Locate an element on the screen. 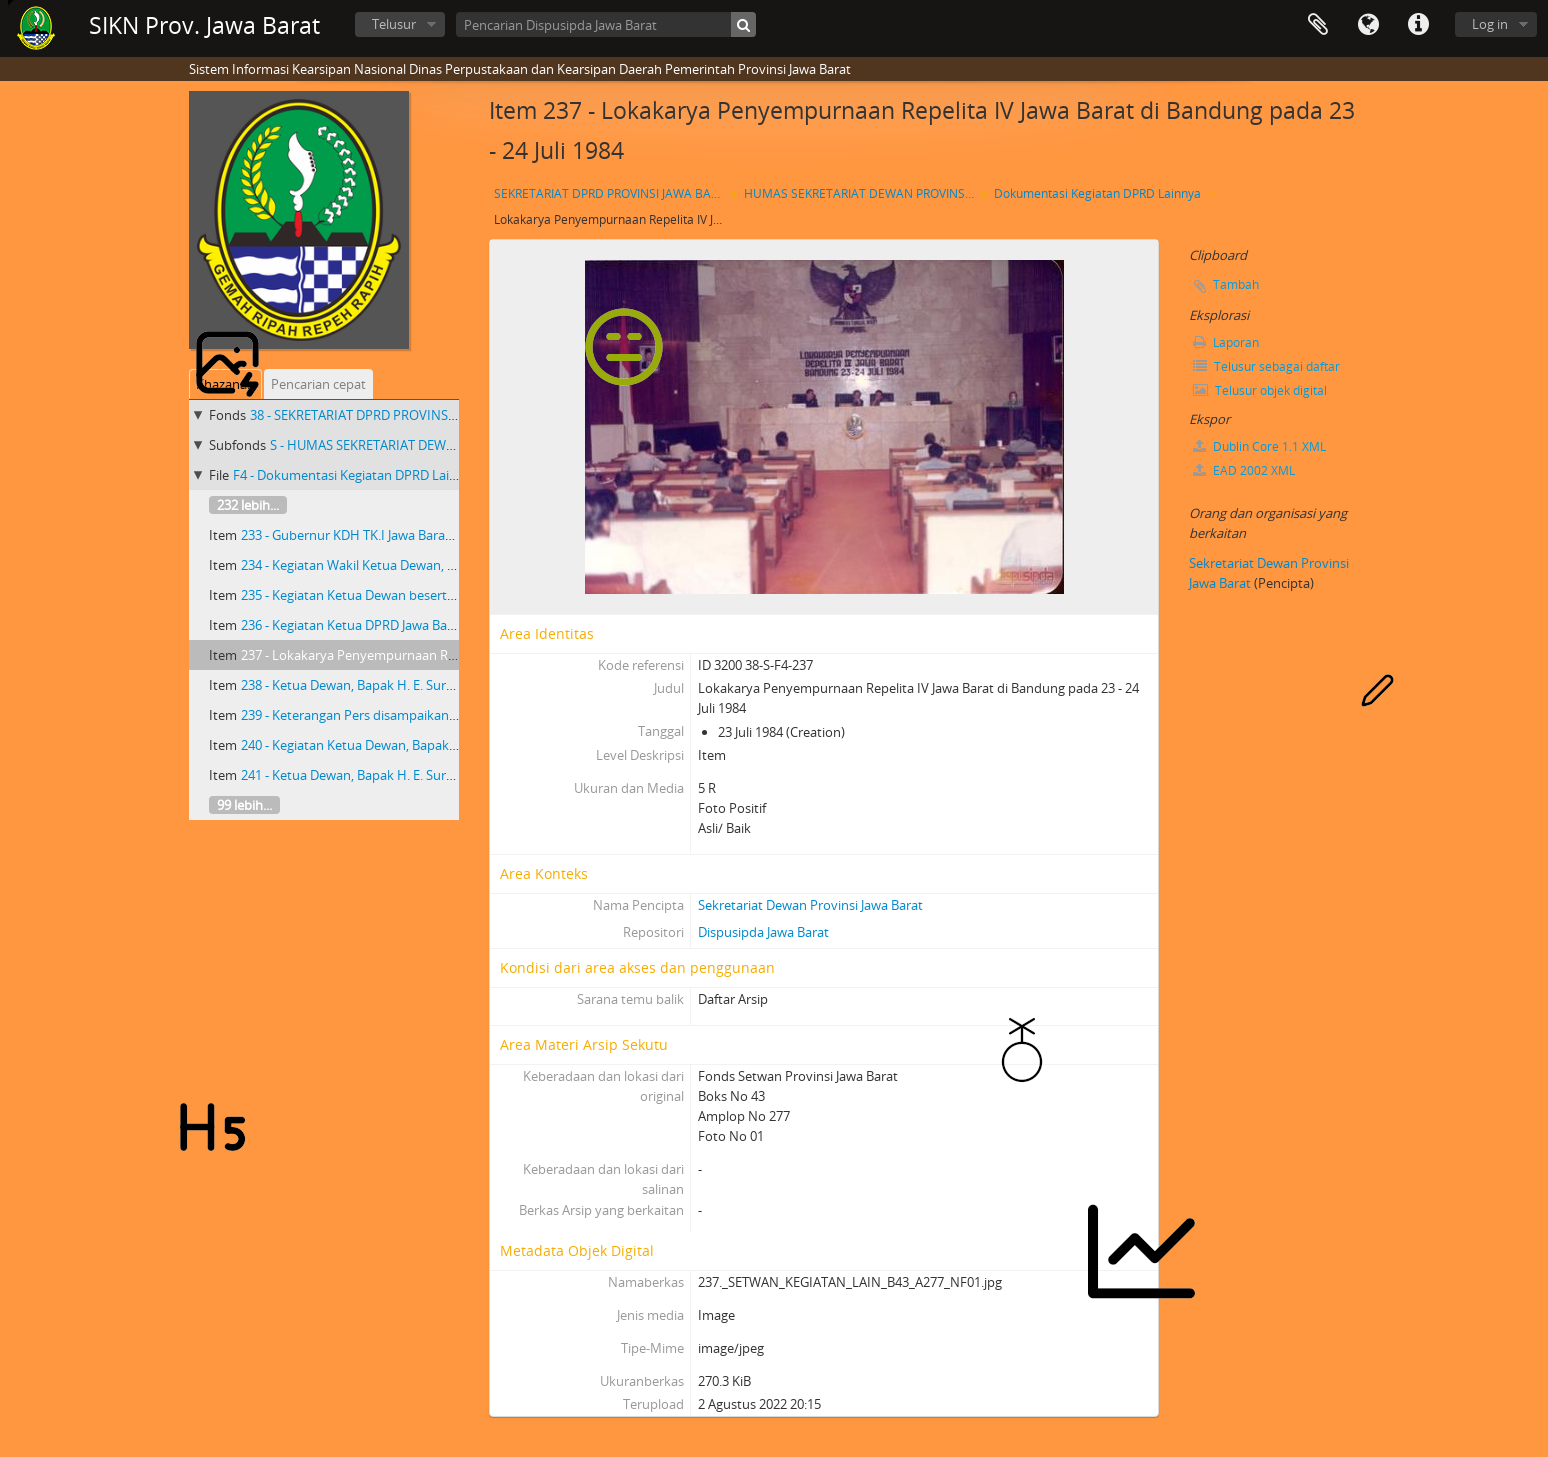  format text as heading level 5 is located at coordinates (211, 1127).